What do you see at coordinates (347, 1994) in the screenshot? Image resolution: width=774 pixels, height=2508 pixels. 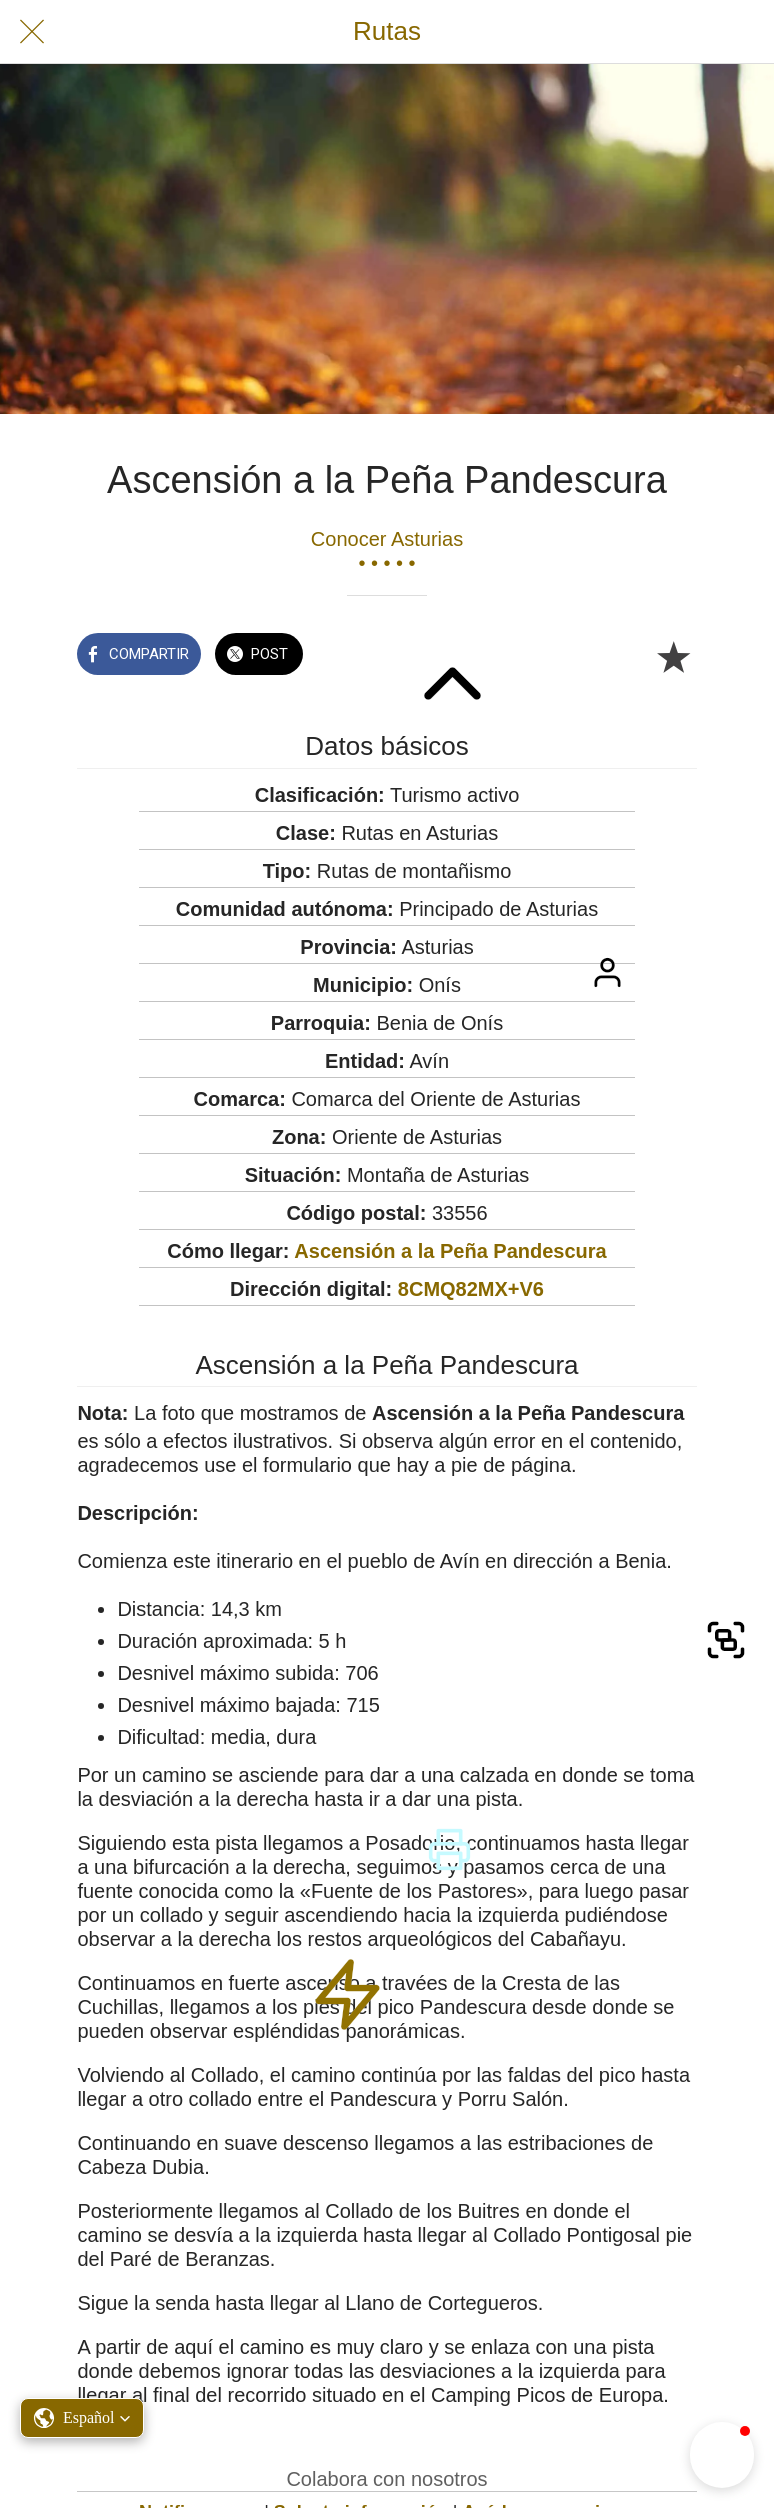 I see `indicates quick actions or instant features` at bounding box center [347, 1994].